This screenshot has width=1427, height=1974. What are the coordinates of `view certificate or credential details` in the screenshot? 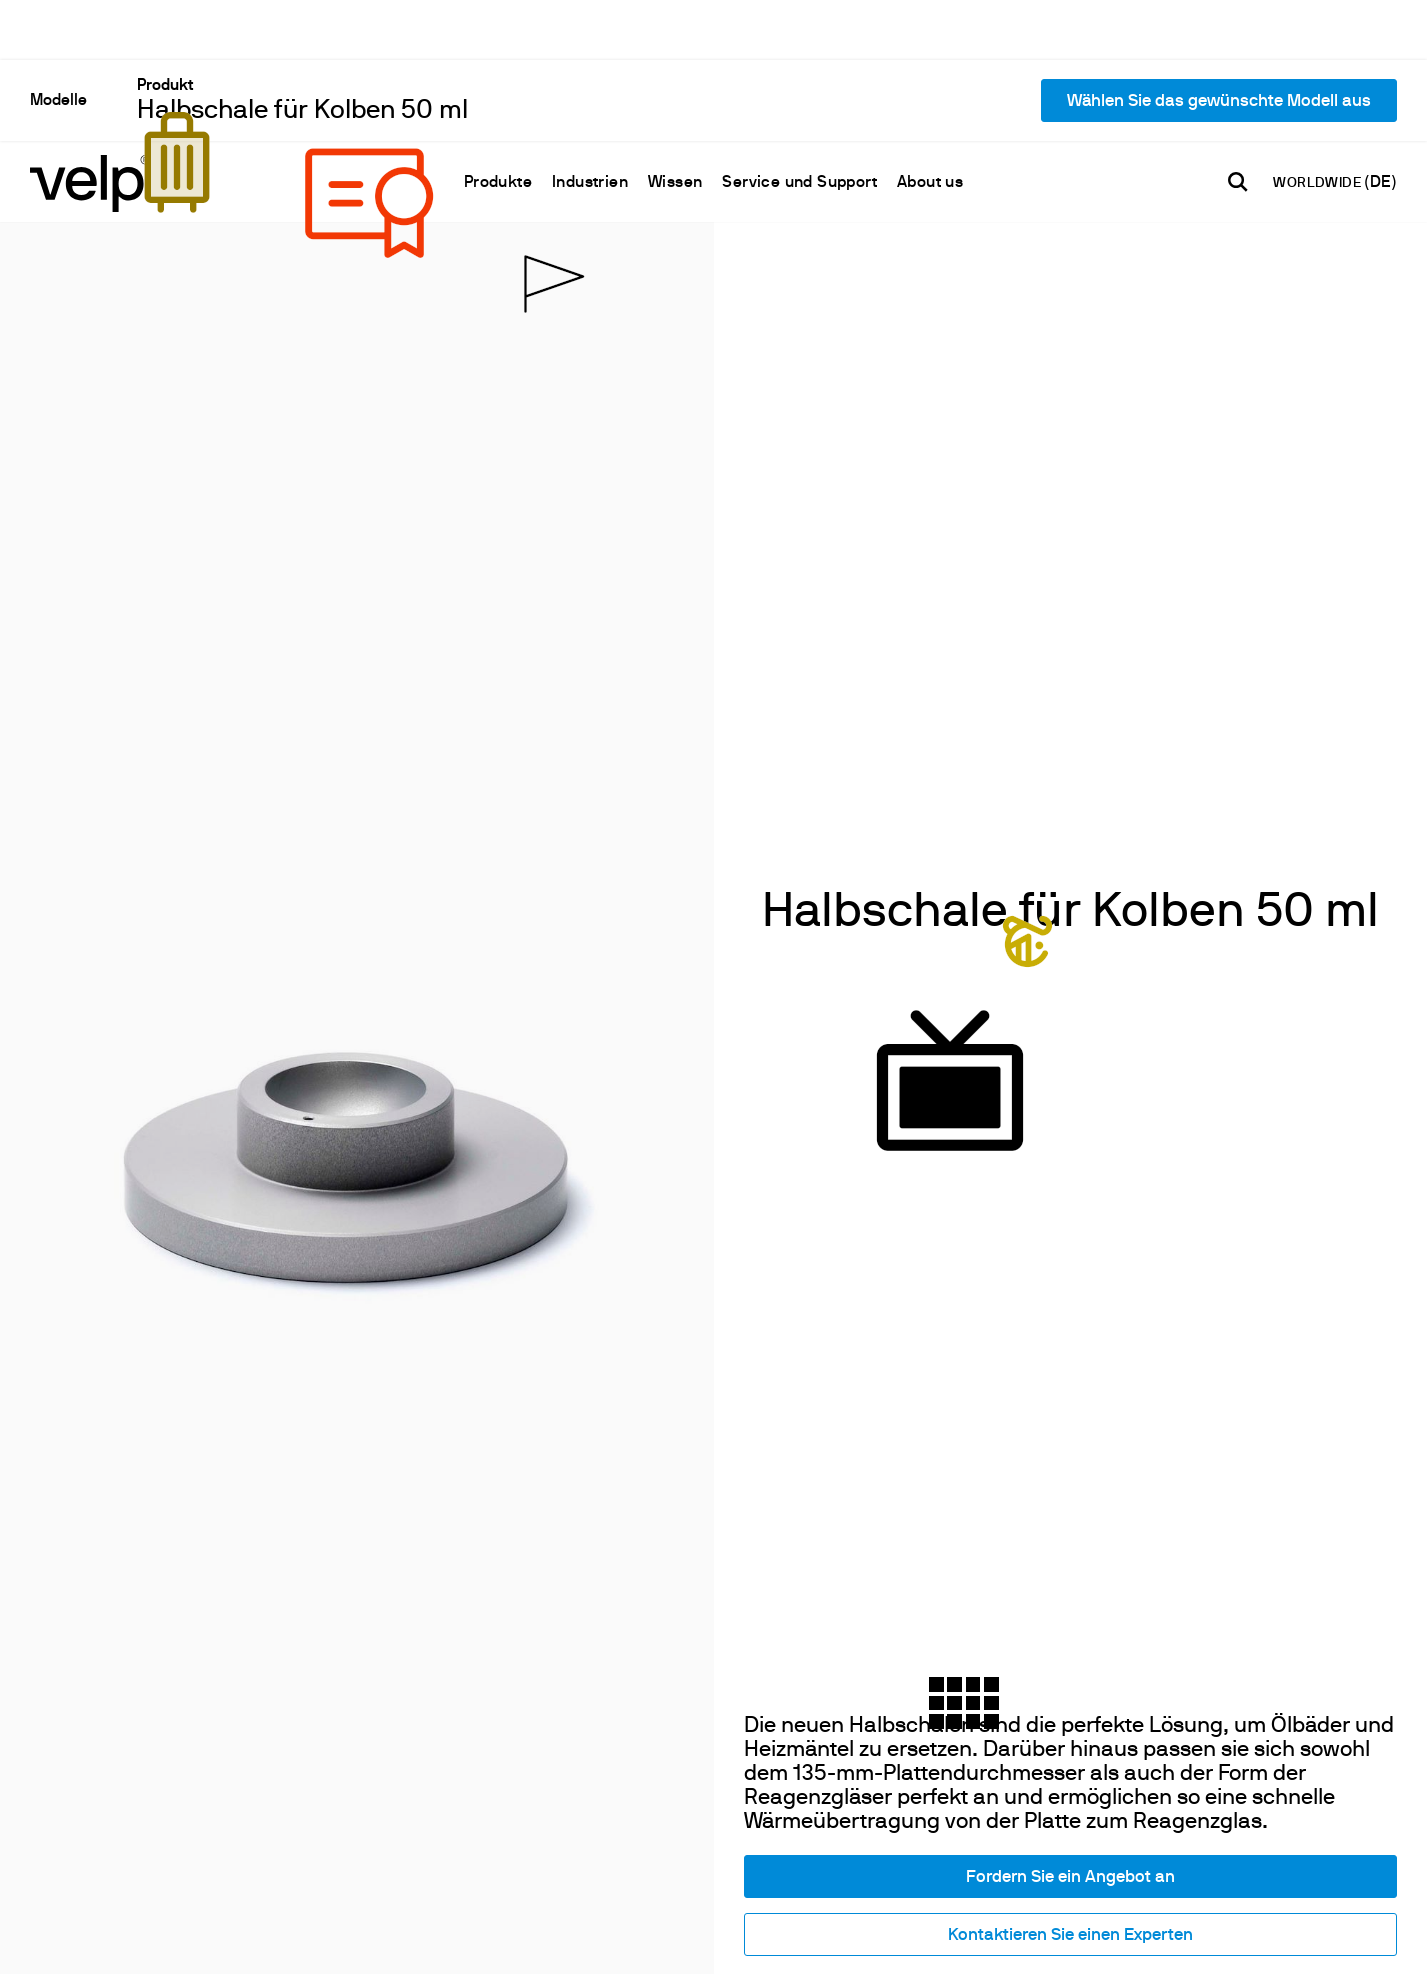 It's located at (364, 198).